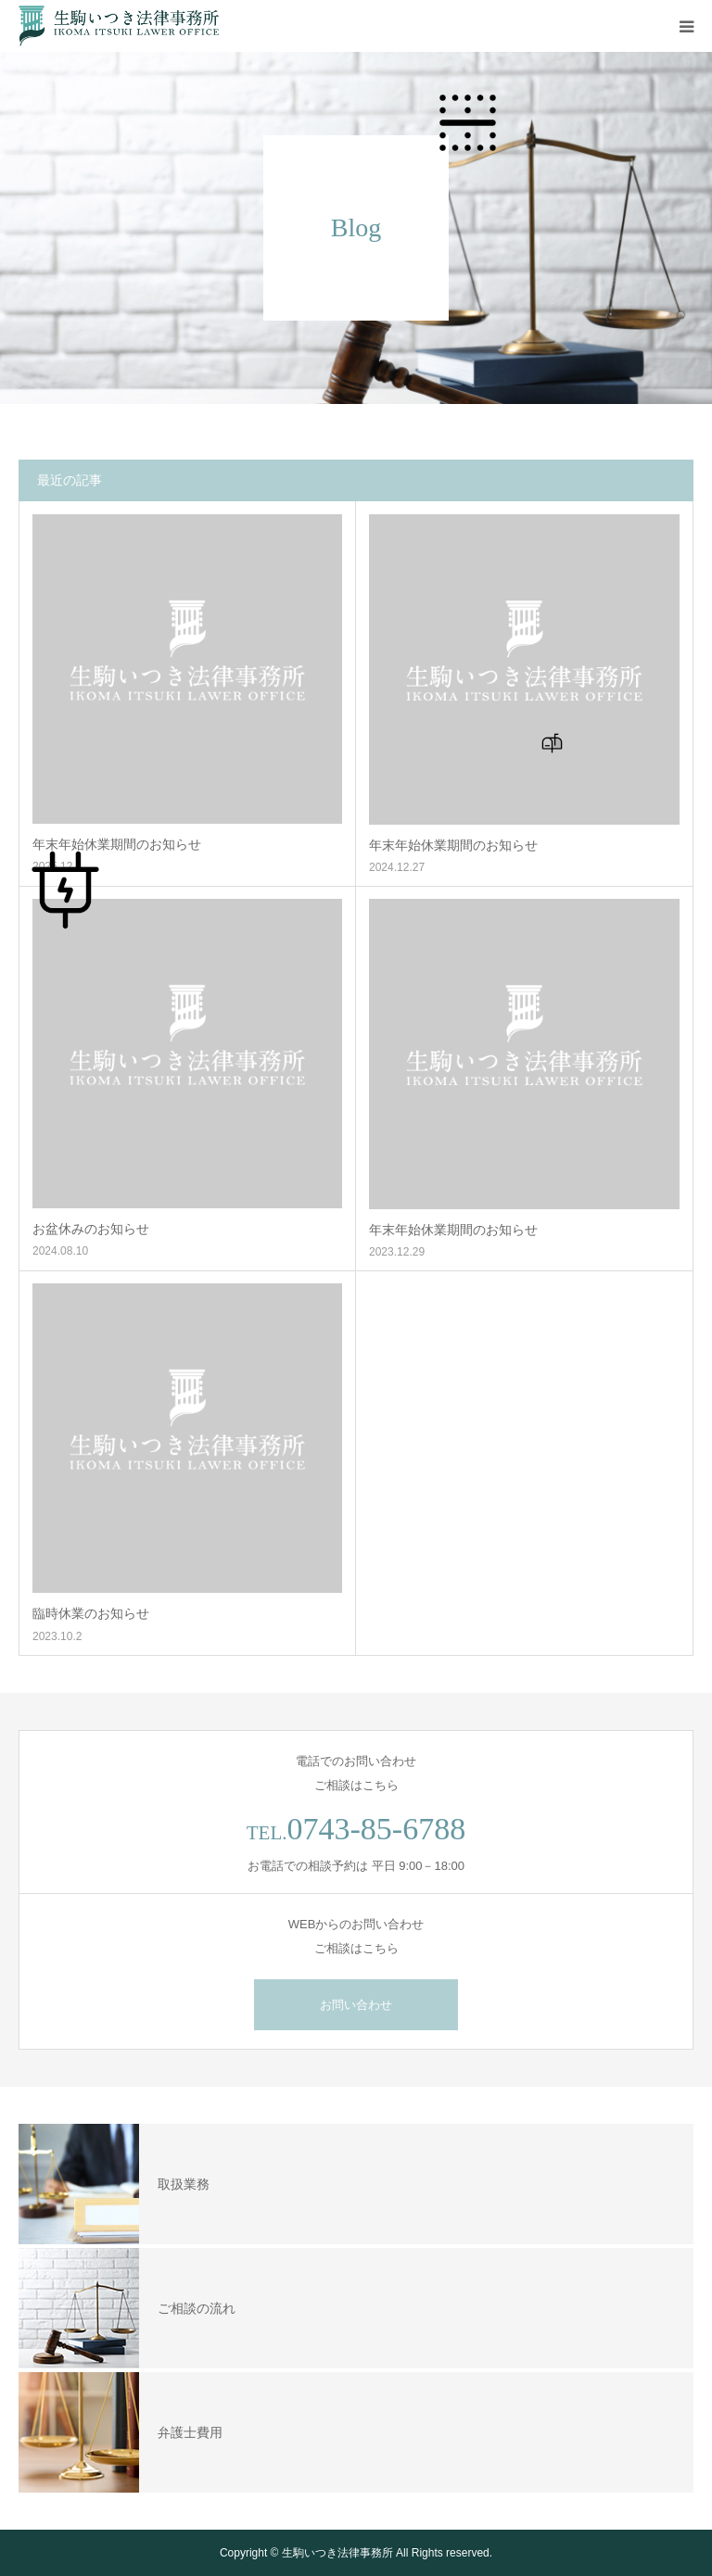  I want to click on indicates device is currently charging, so click(65, 890).